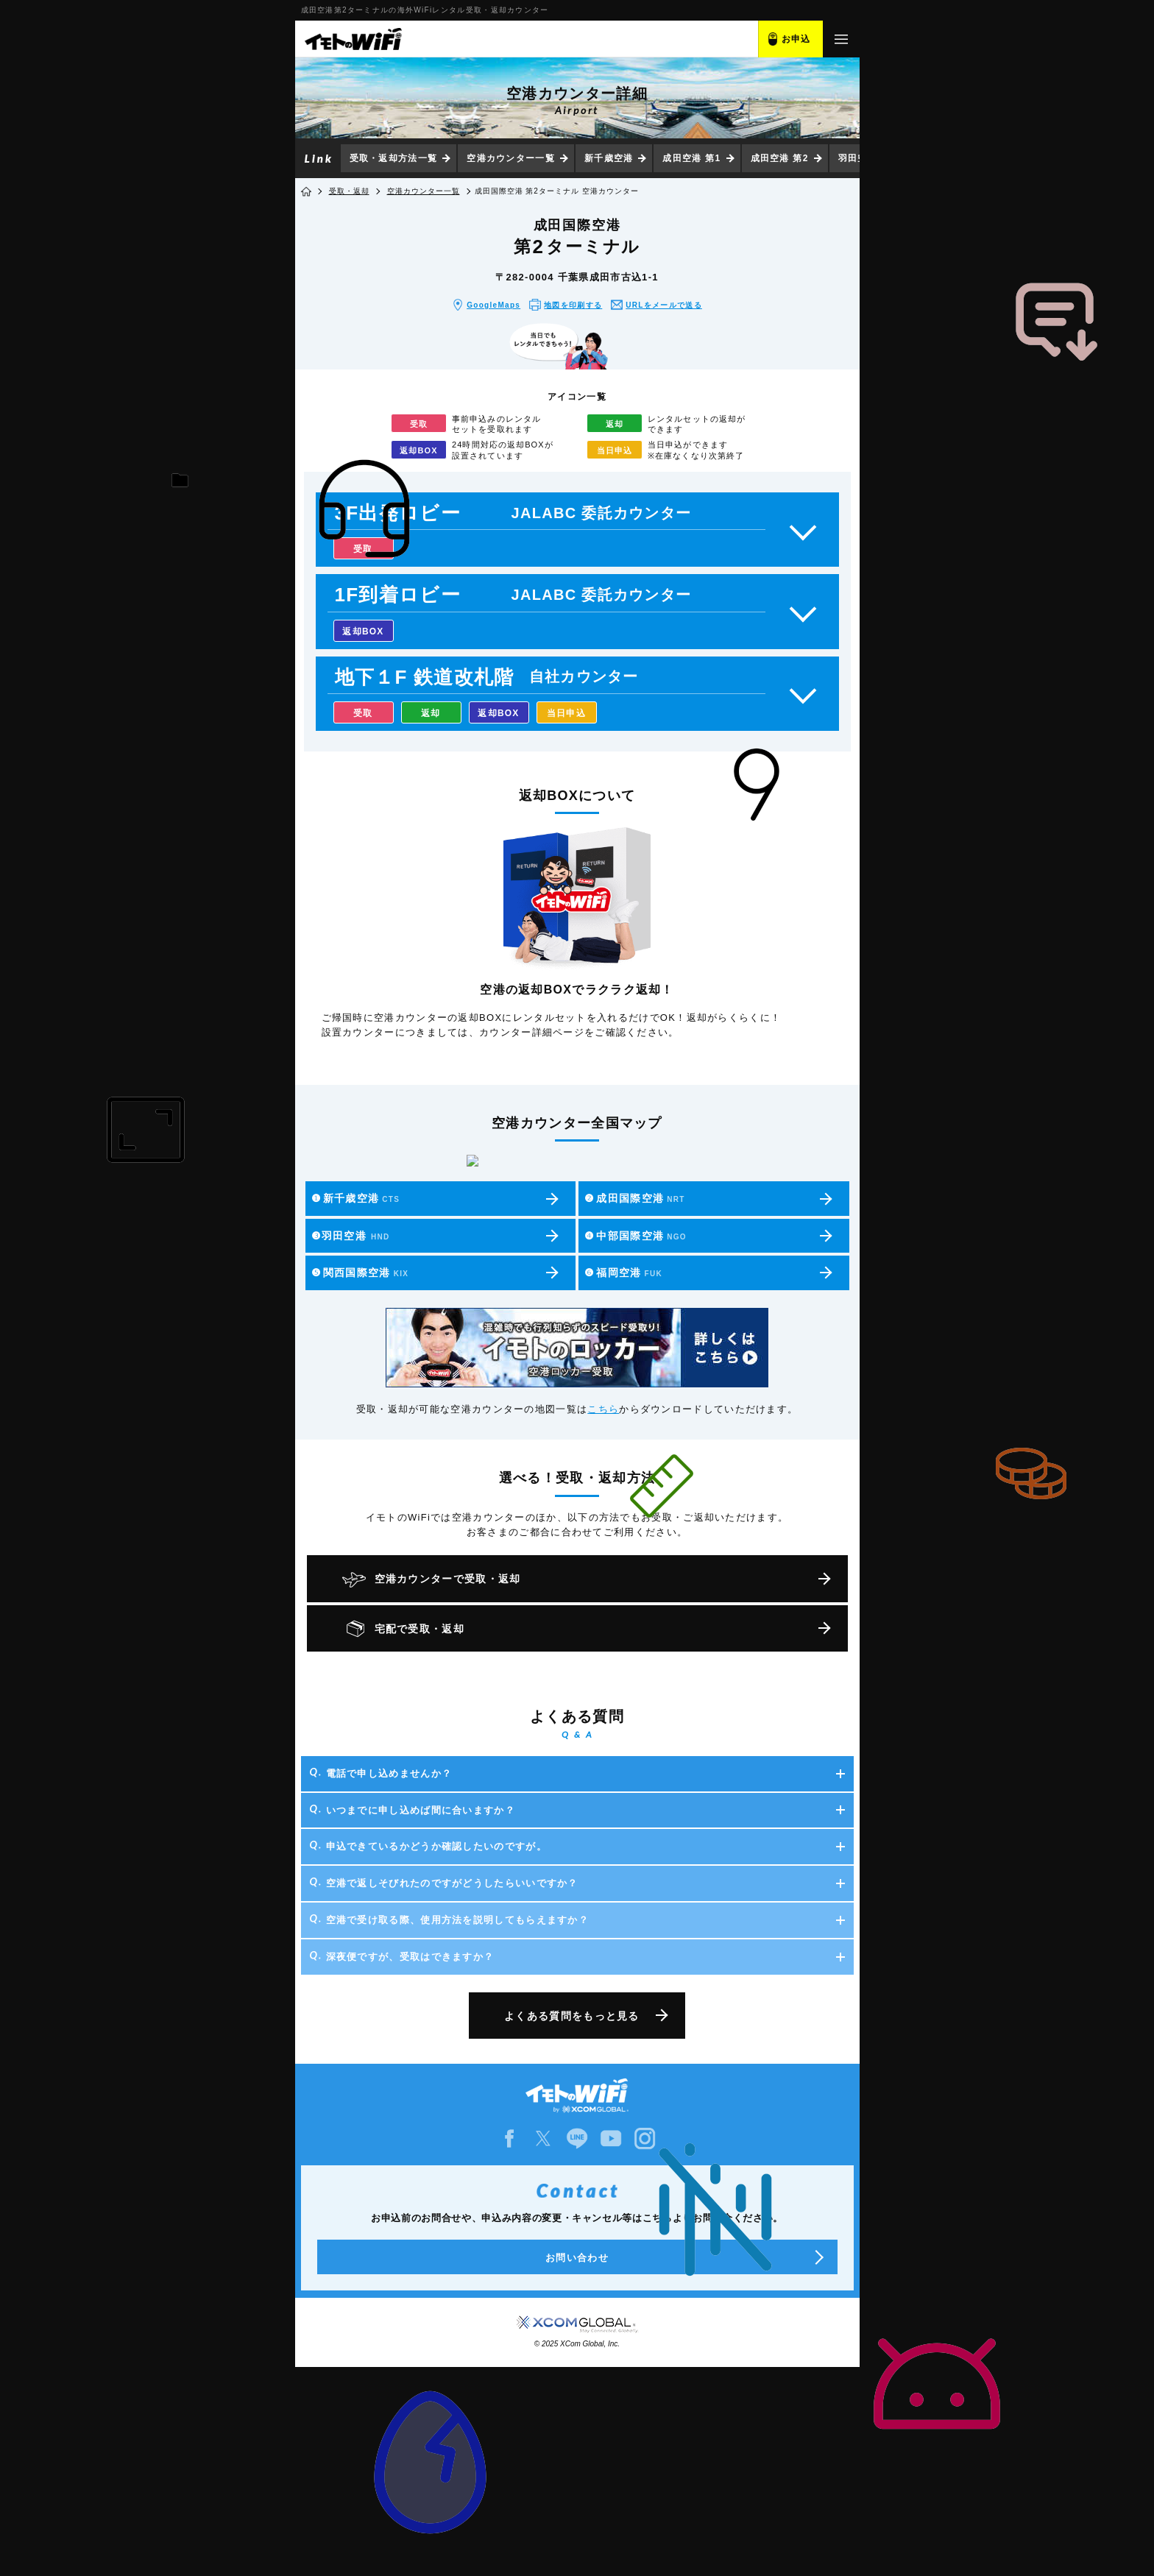  I want to click on indicates the number nine in a list or sequence, so click(757, 785).